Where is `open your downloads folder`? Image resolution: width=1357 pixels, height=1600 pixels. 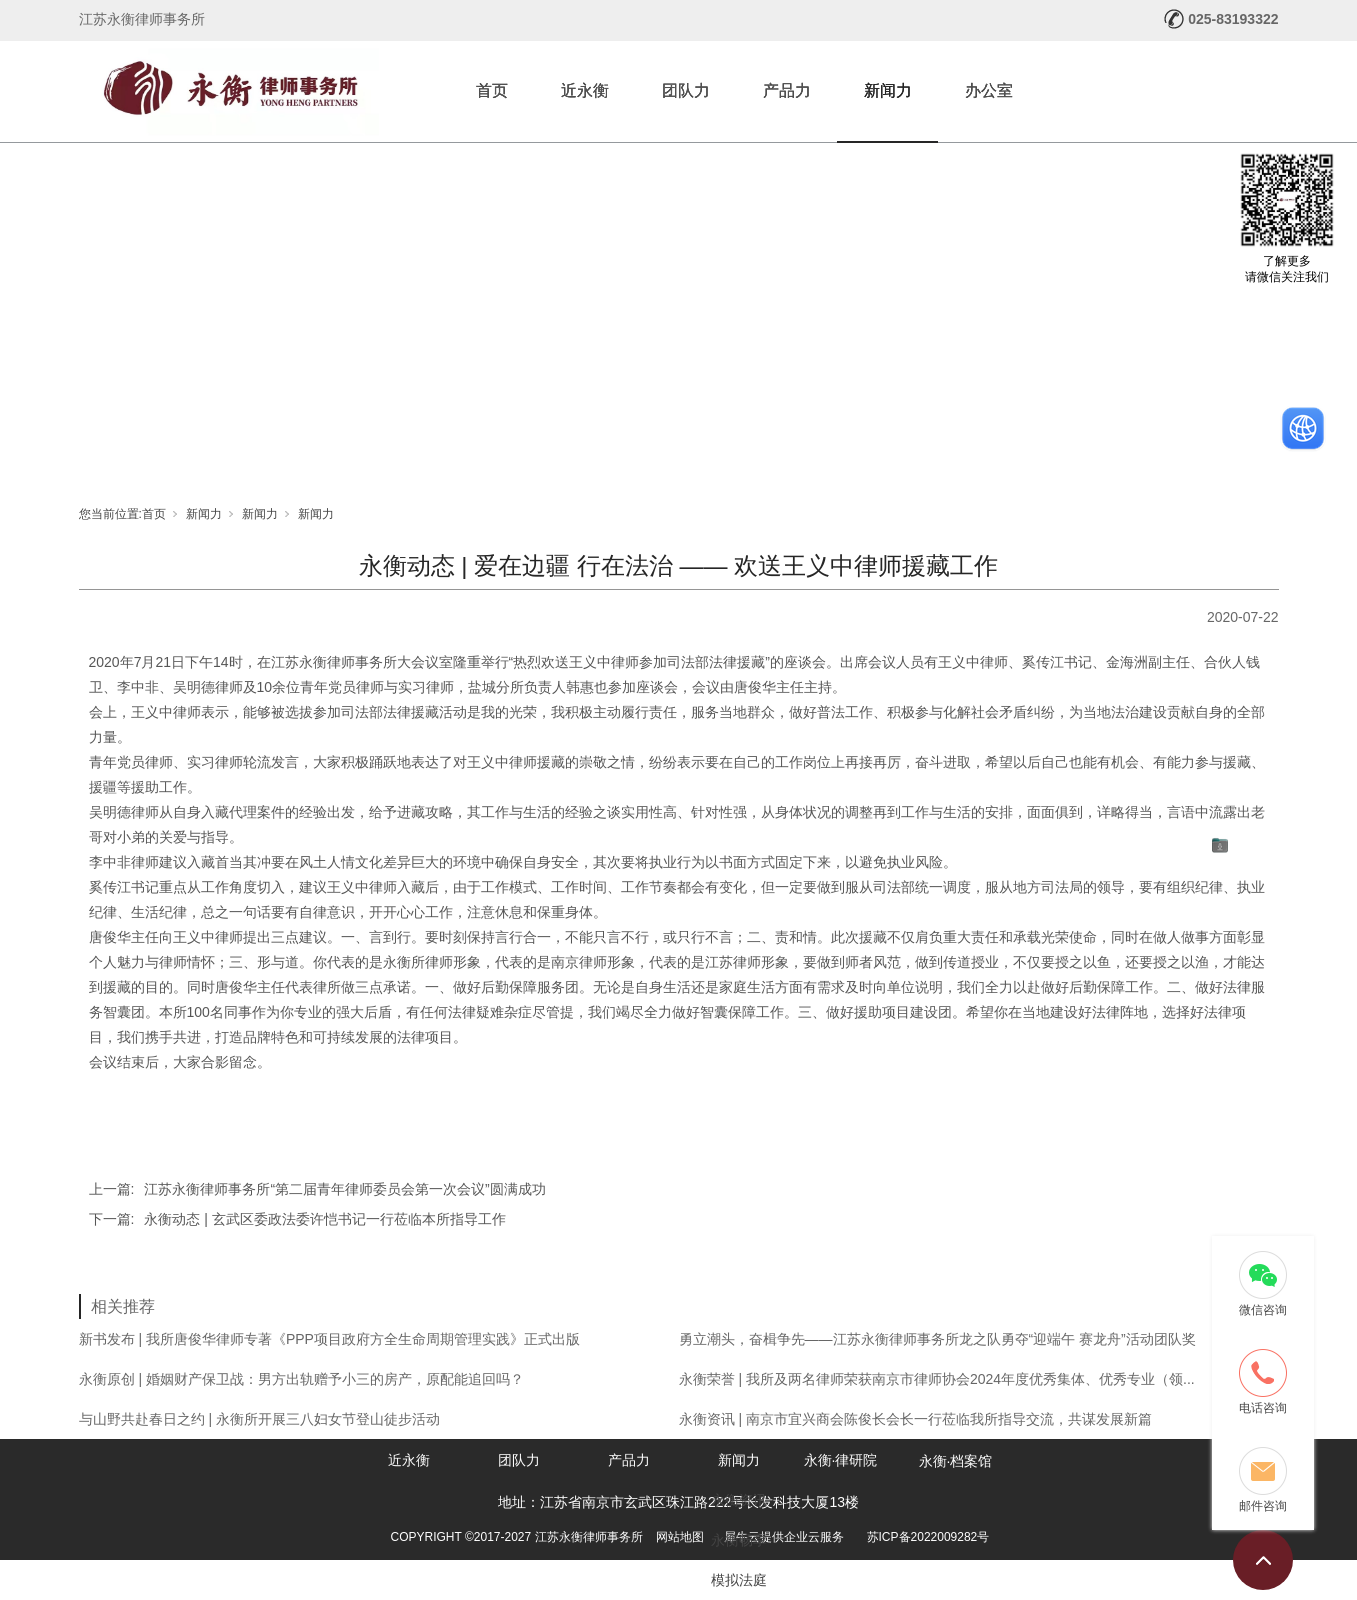 open your downloads folder is located at coordinates (1220, 845).